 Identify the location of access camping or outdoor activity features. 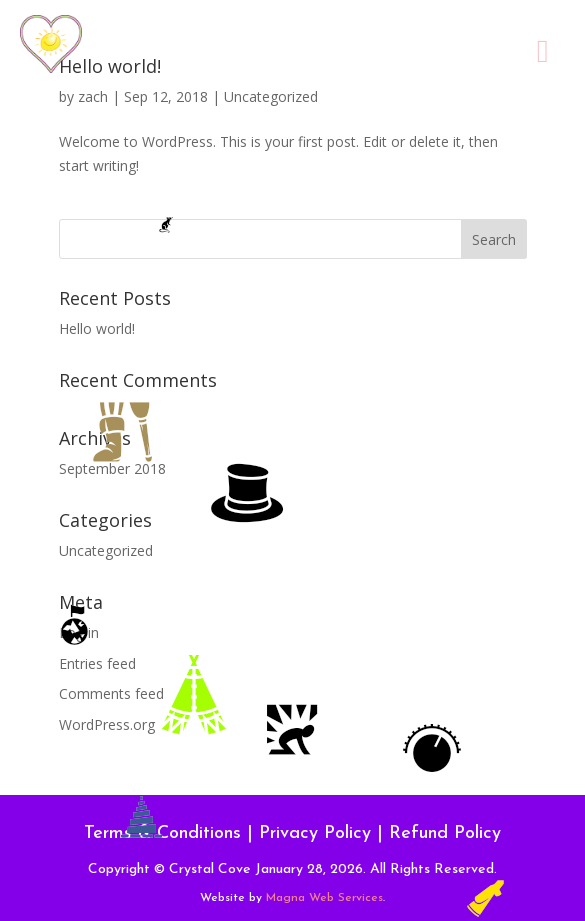
(194, 695).